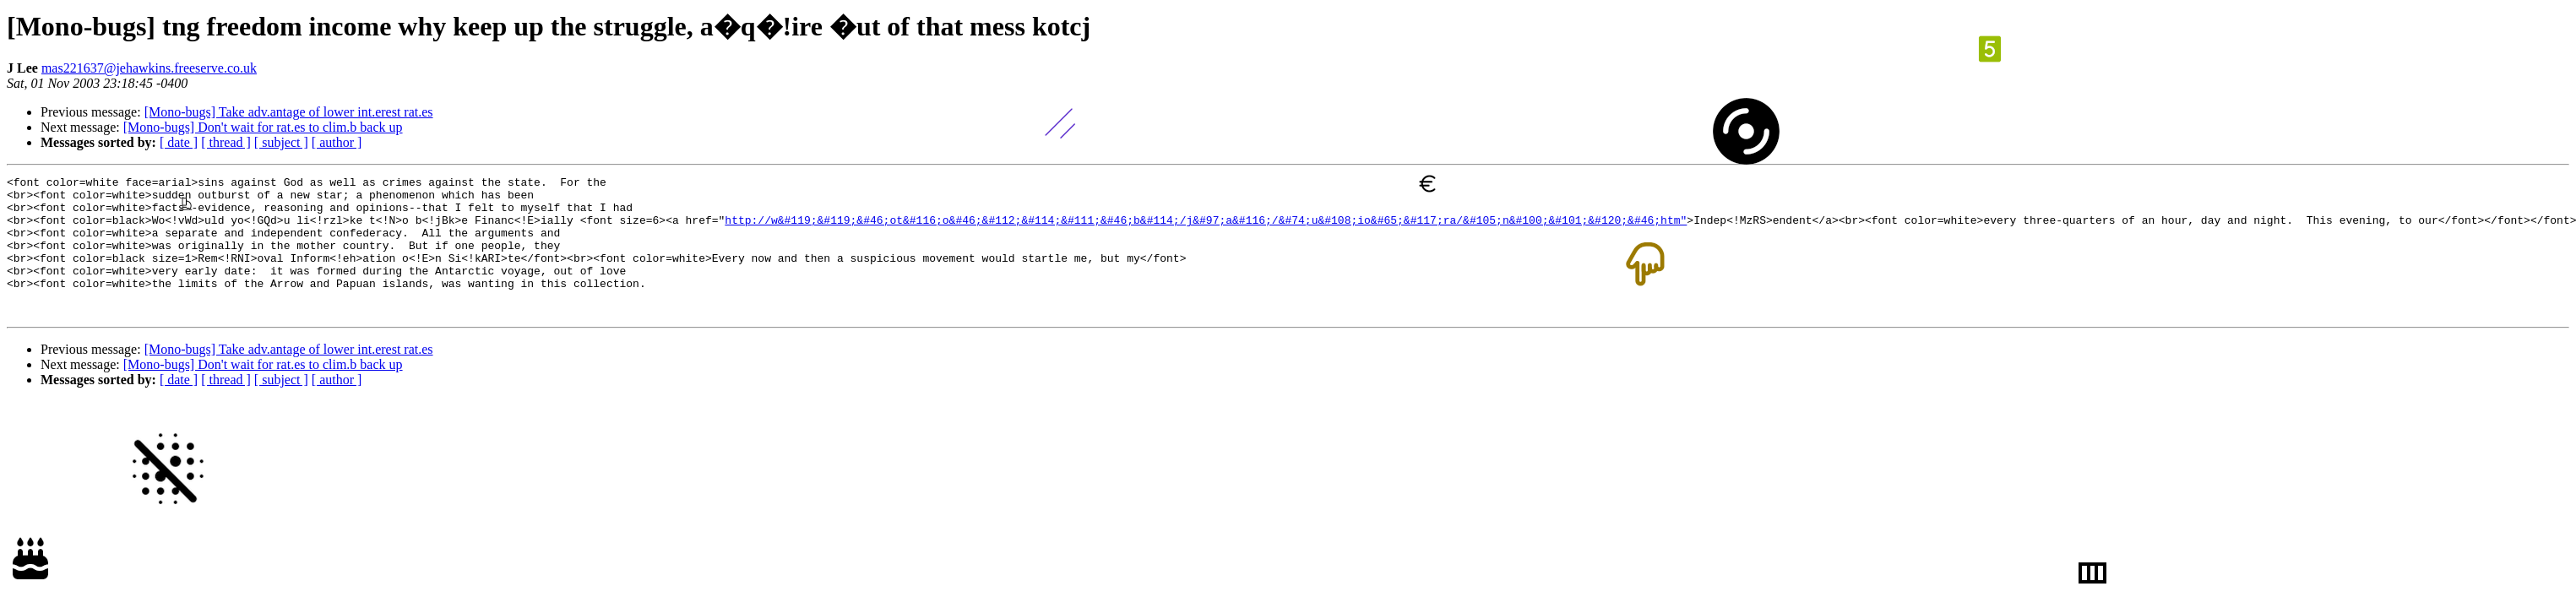  I want to click on indicates the number five in a sequence or list, so click(1990, 49).